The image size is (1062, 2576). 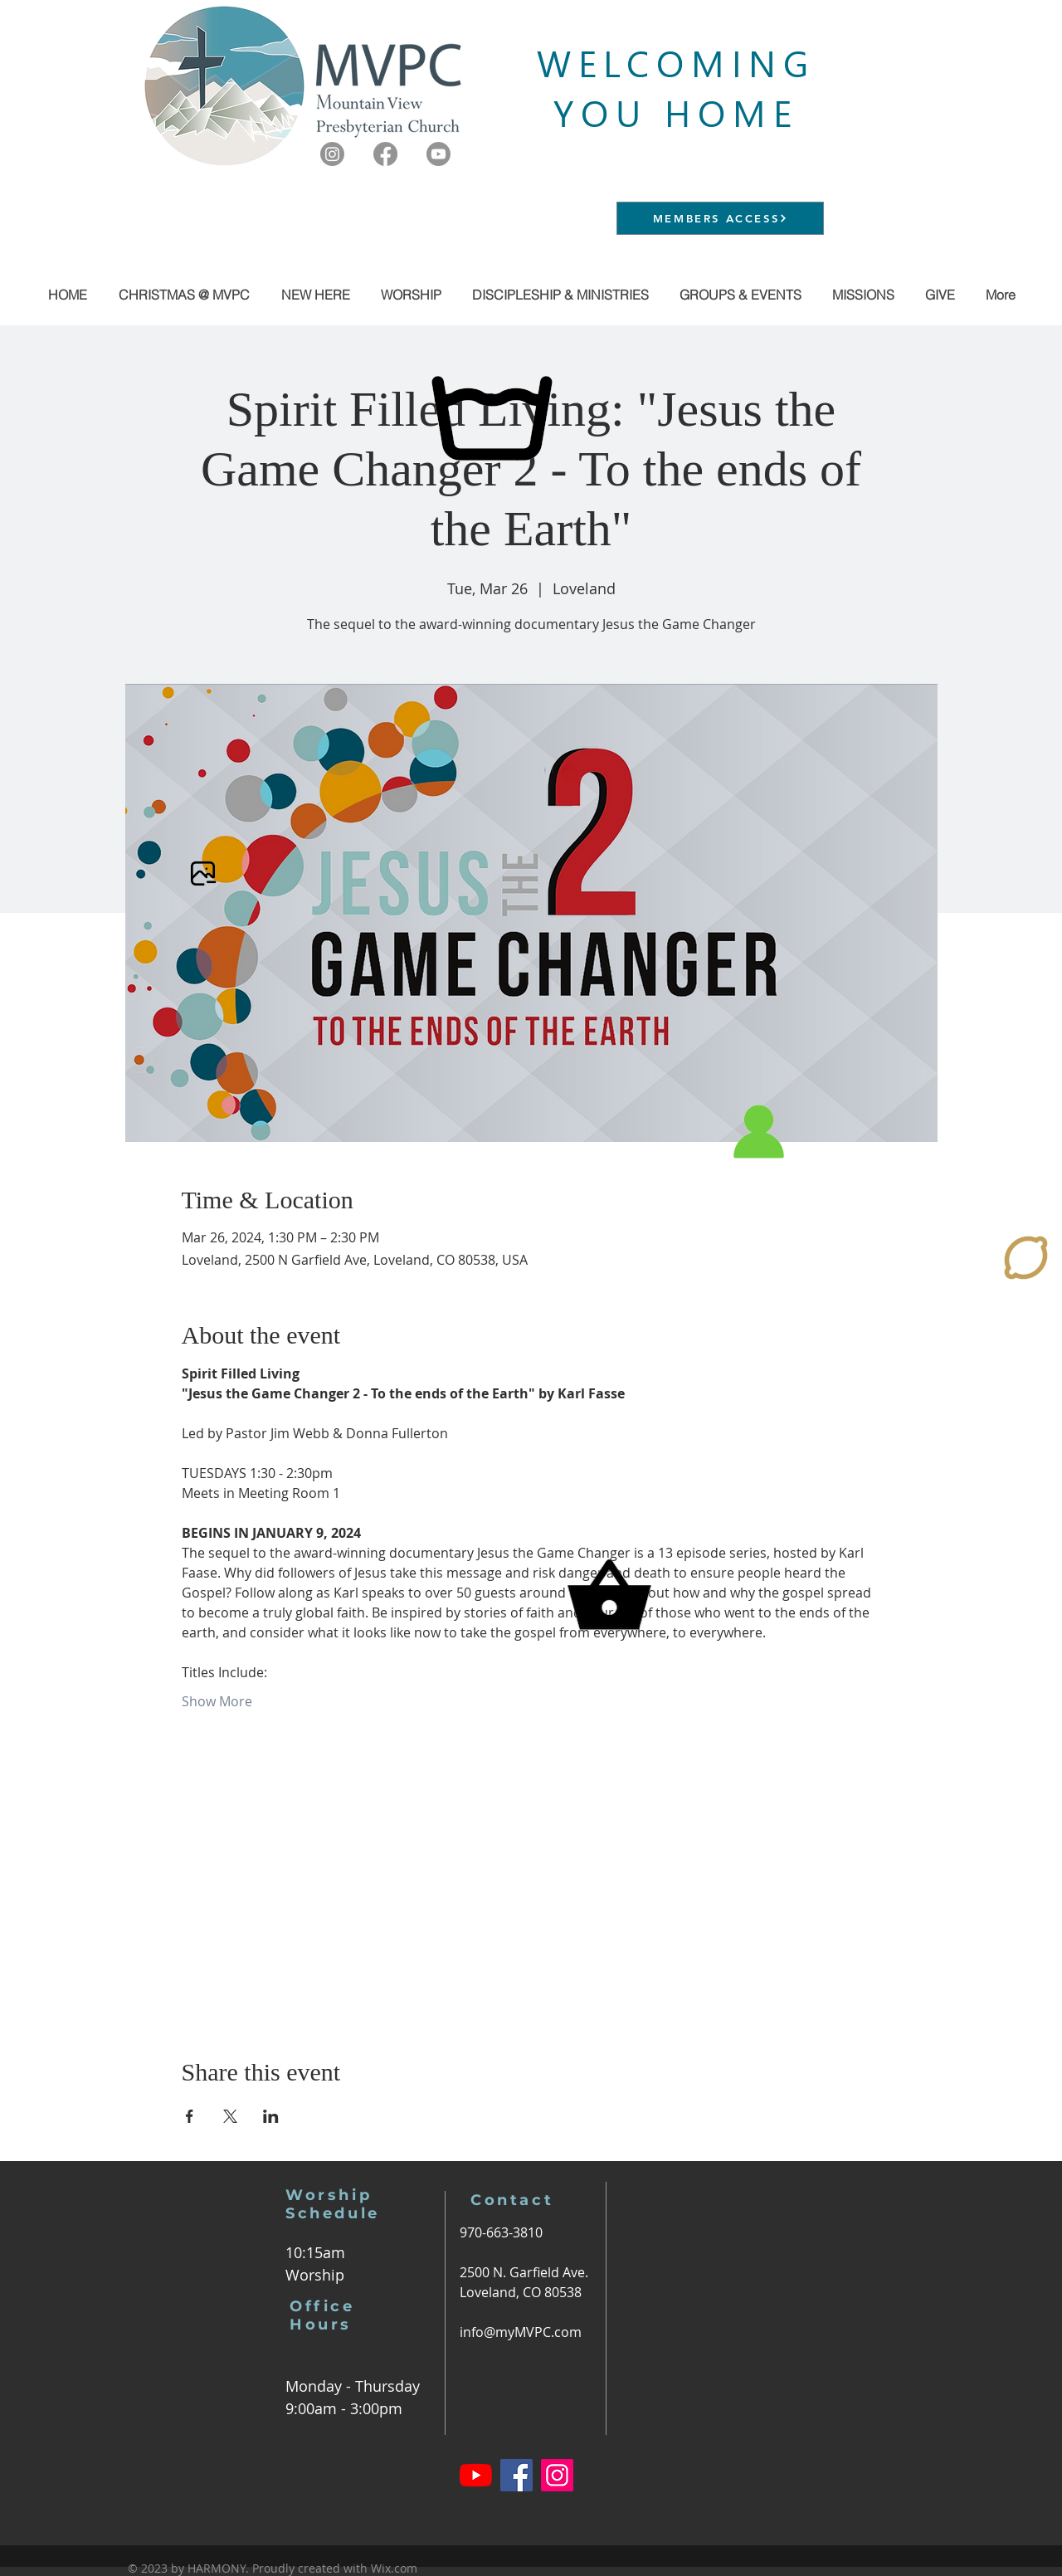 I want to click on view your profile, so click(x=758, y=1131).